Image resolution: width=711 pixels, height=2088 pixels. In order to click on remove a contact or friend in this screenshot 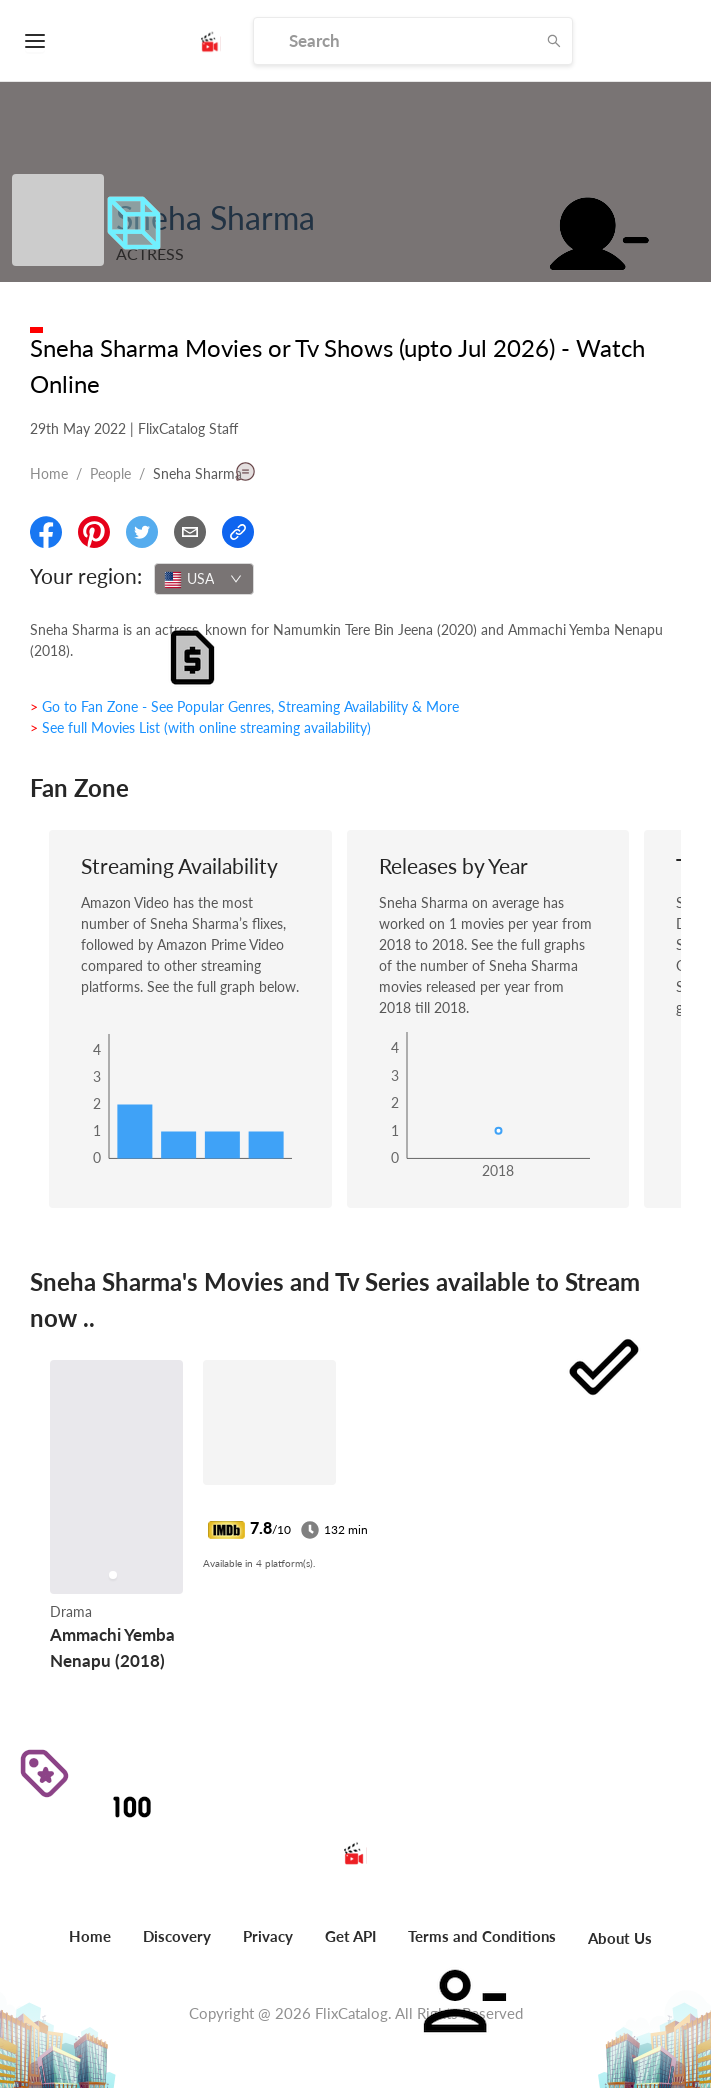, I will do `click(463, 2001)`.